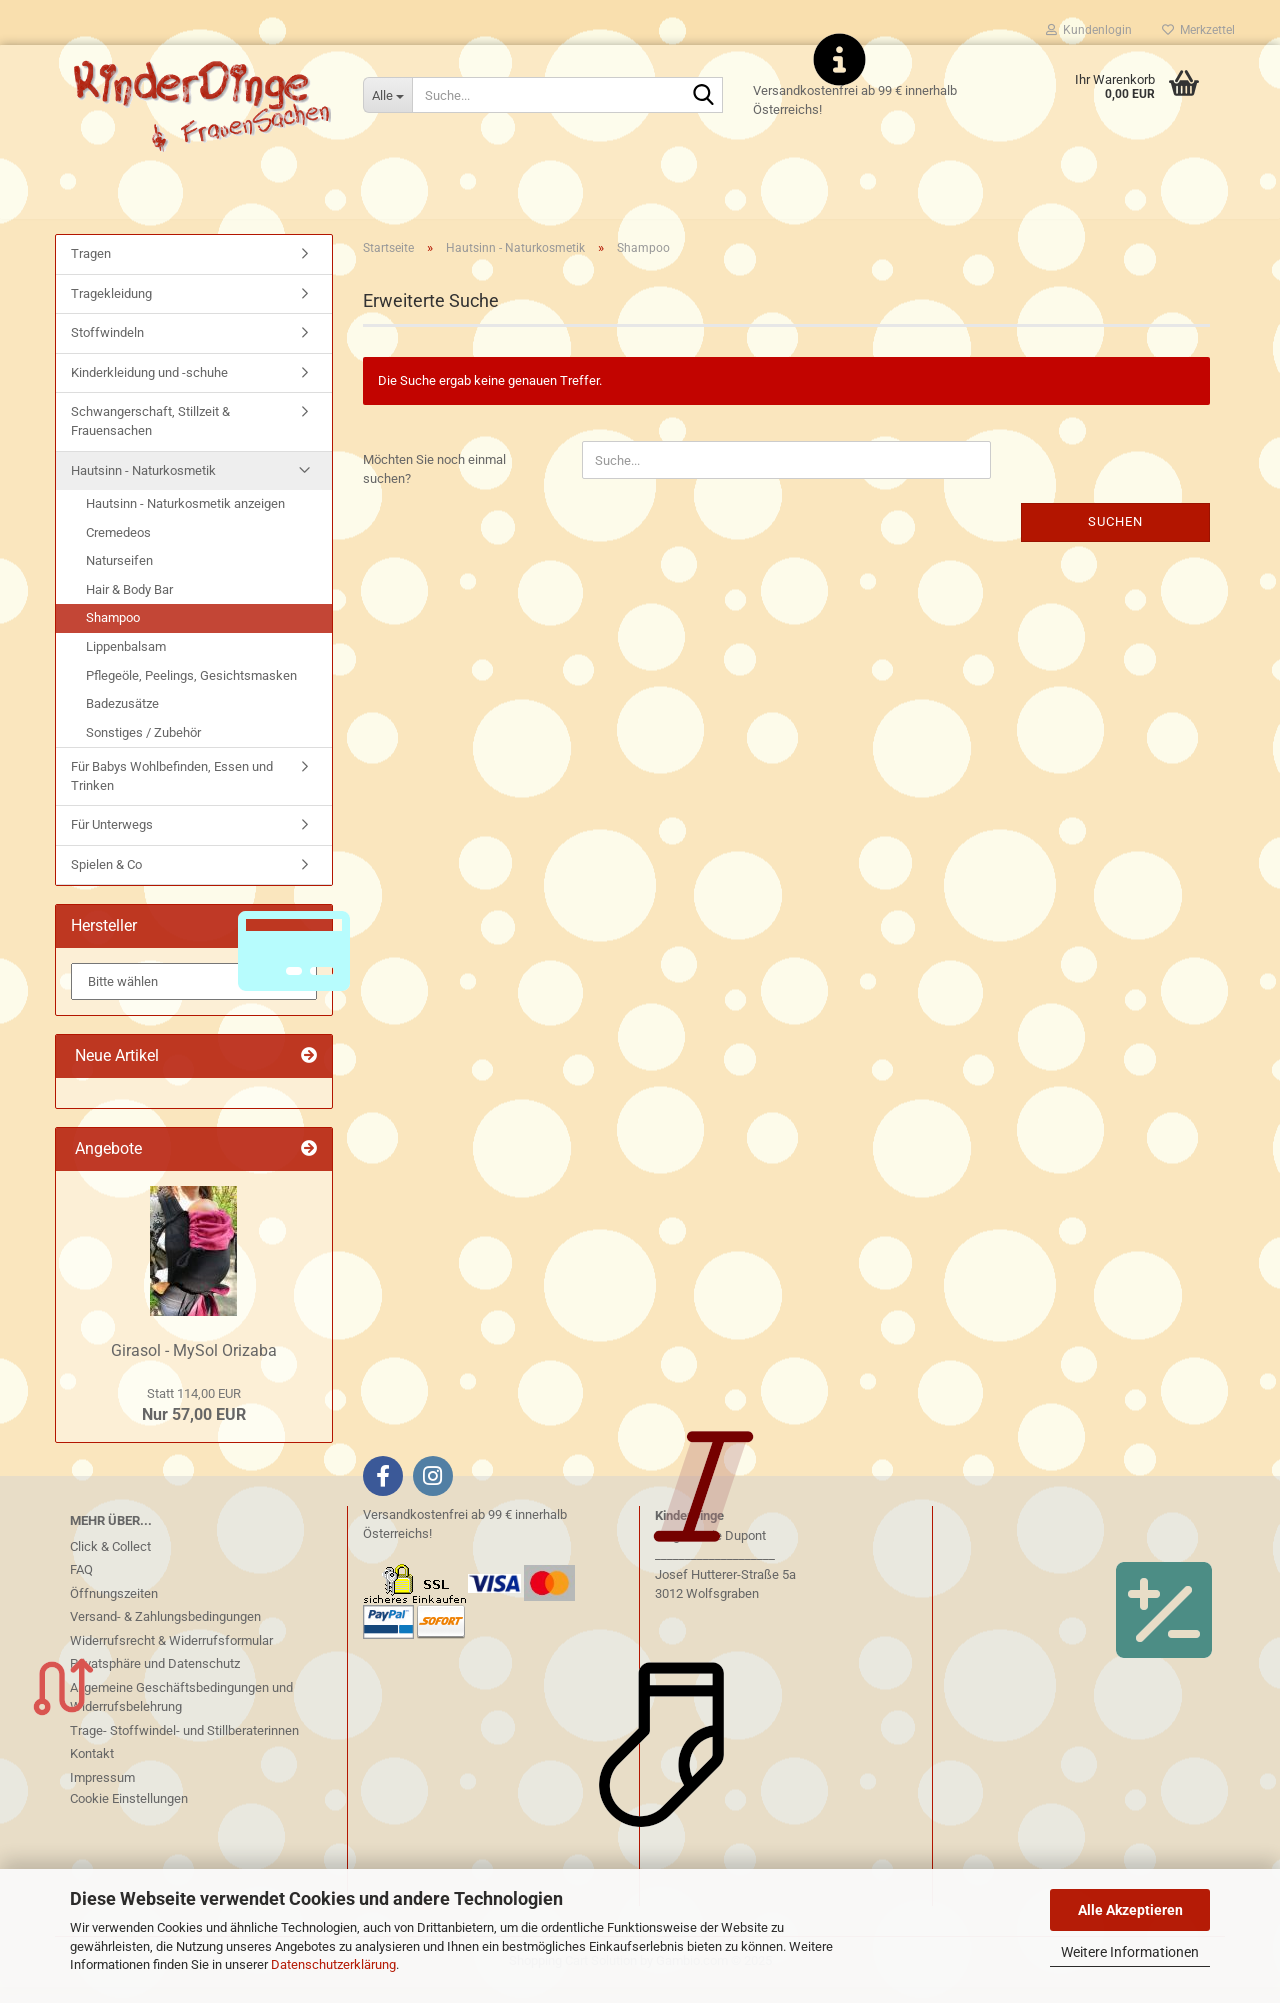 The height and width of the screenshot is (2003, 1280). What do you see at coordinates (667, 1742) in the screenshot?
I see `browse clothing or apparel items` at bounding box center [667, 1742].